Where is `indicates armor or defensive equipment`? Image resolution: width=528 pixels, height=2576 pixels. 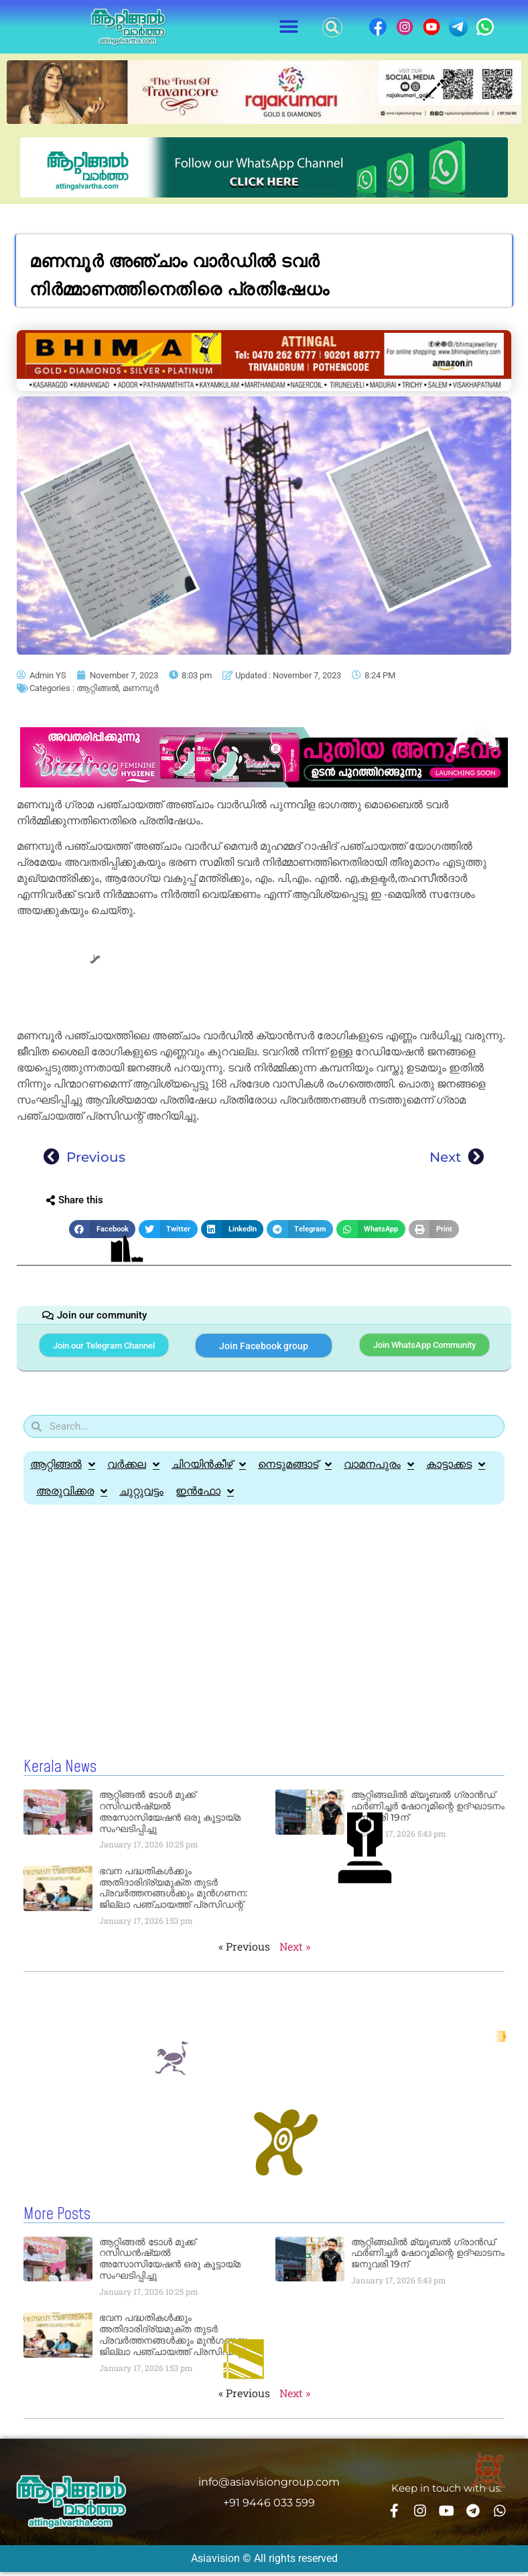
indicates armor or defensive equipment is located at coordinates (243, 2359).